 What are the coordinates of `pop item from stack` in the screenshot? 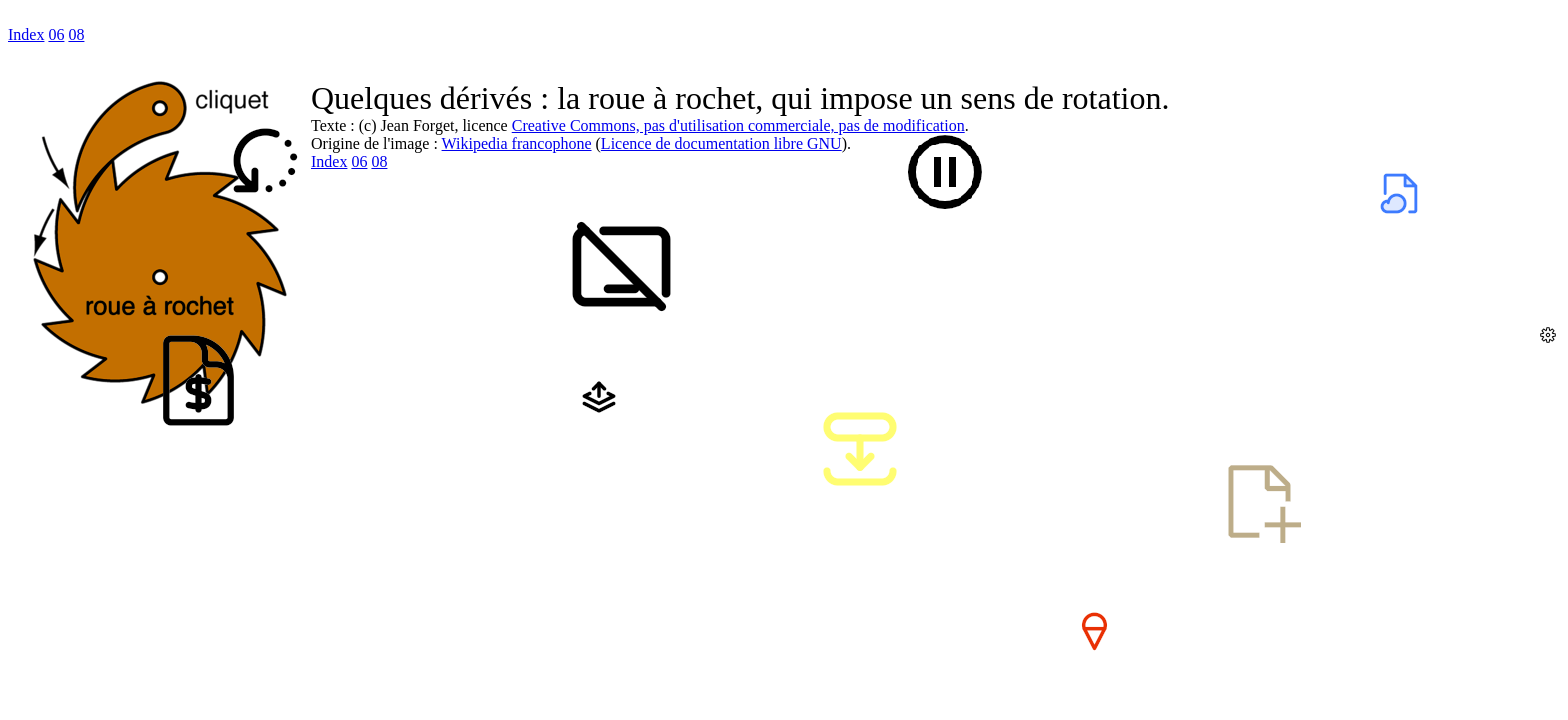 It's located at (599, 398).